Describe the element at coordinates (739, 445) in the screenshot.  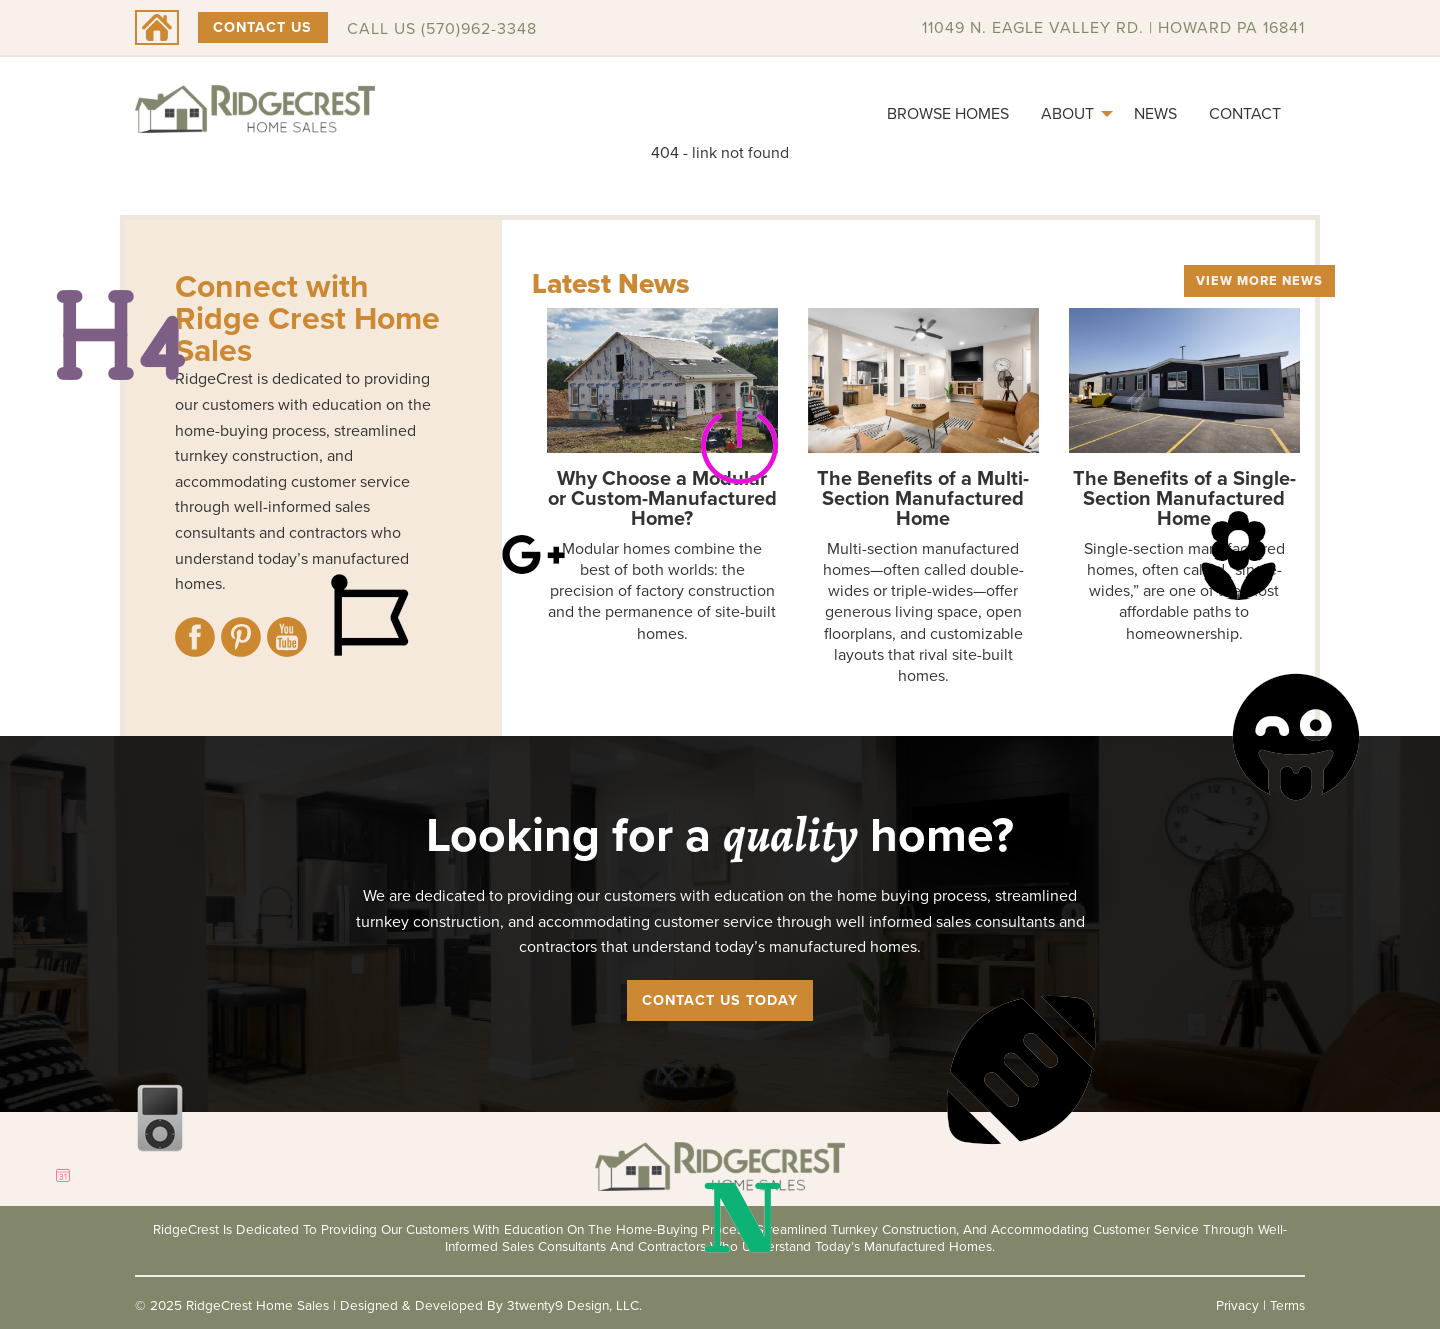
I see `turn off or shut down the device` at that location.